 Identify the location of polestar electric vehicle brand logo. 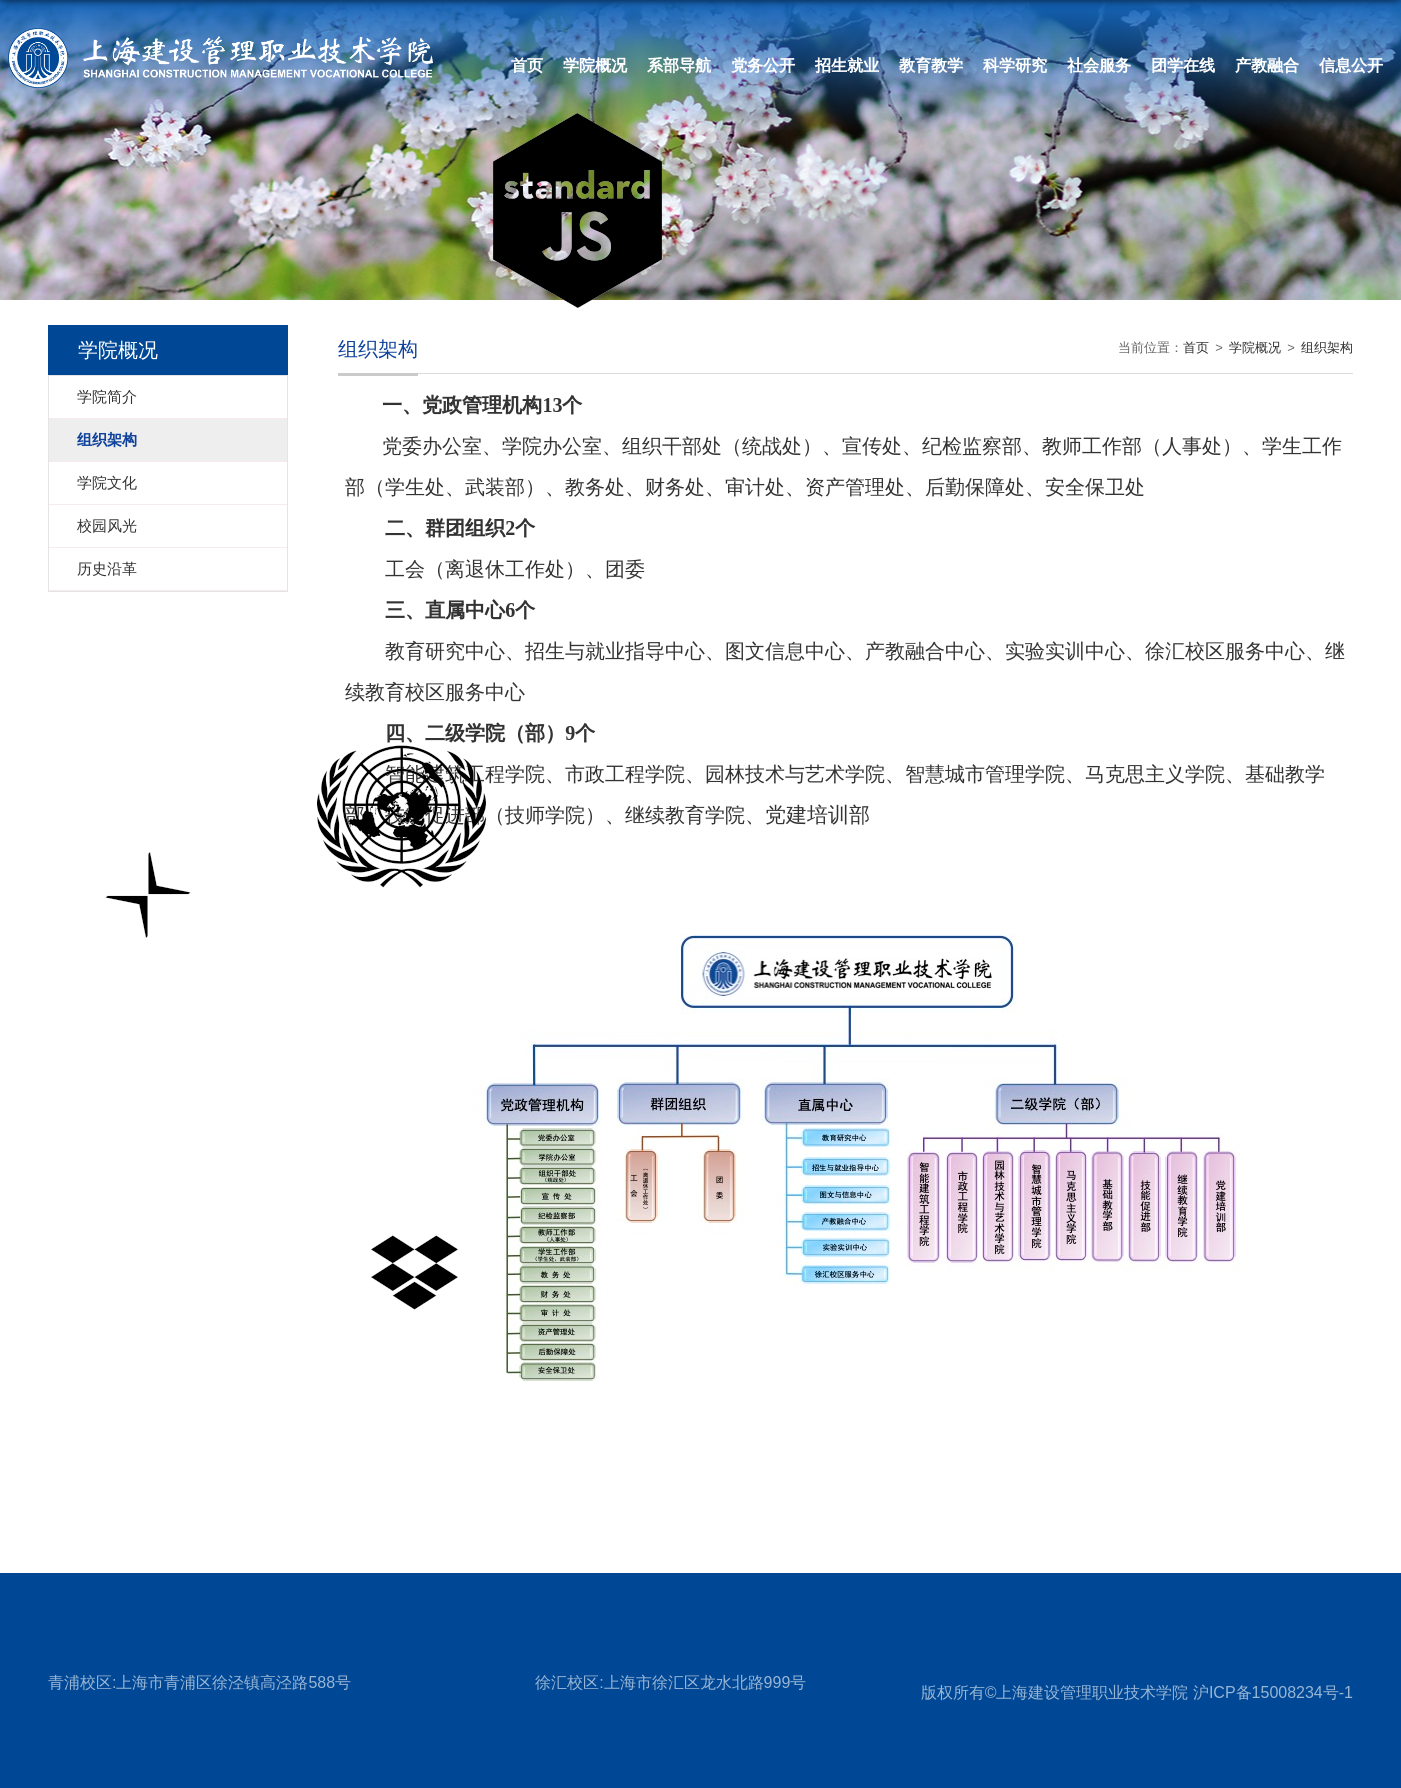
(148, 895).